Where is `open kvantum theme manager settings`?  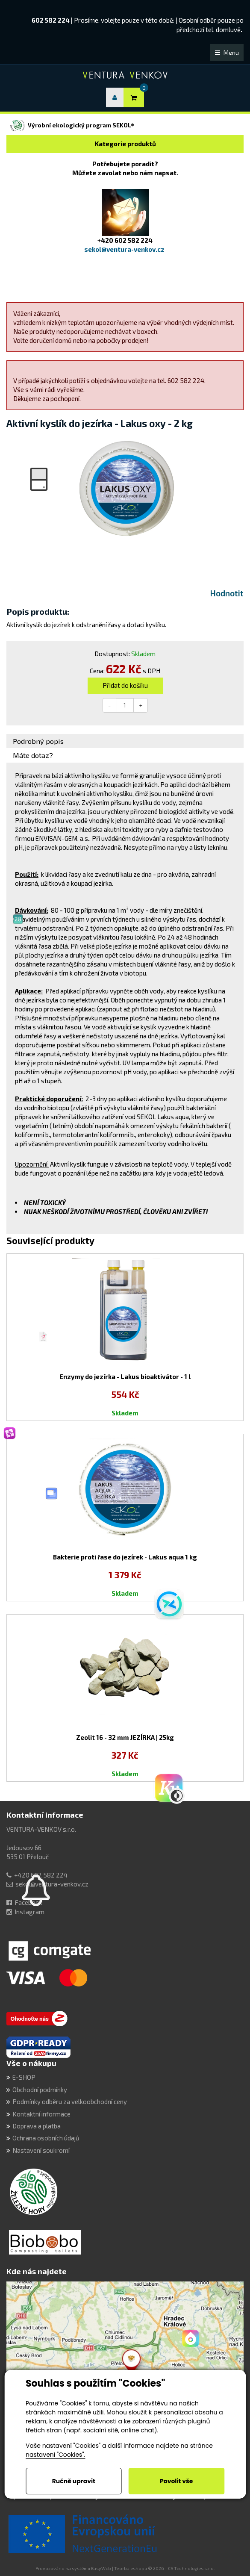
open kvantum theme manager settings is located at coordinates (169, 1788).